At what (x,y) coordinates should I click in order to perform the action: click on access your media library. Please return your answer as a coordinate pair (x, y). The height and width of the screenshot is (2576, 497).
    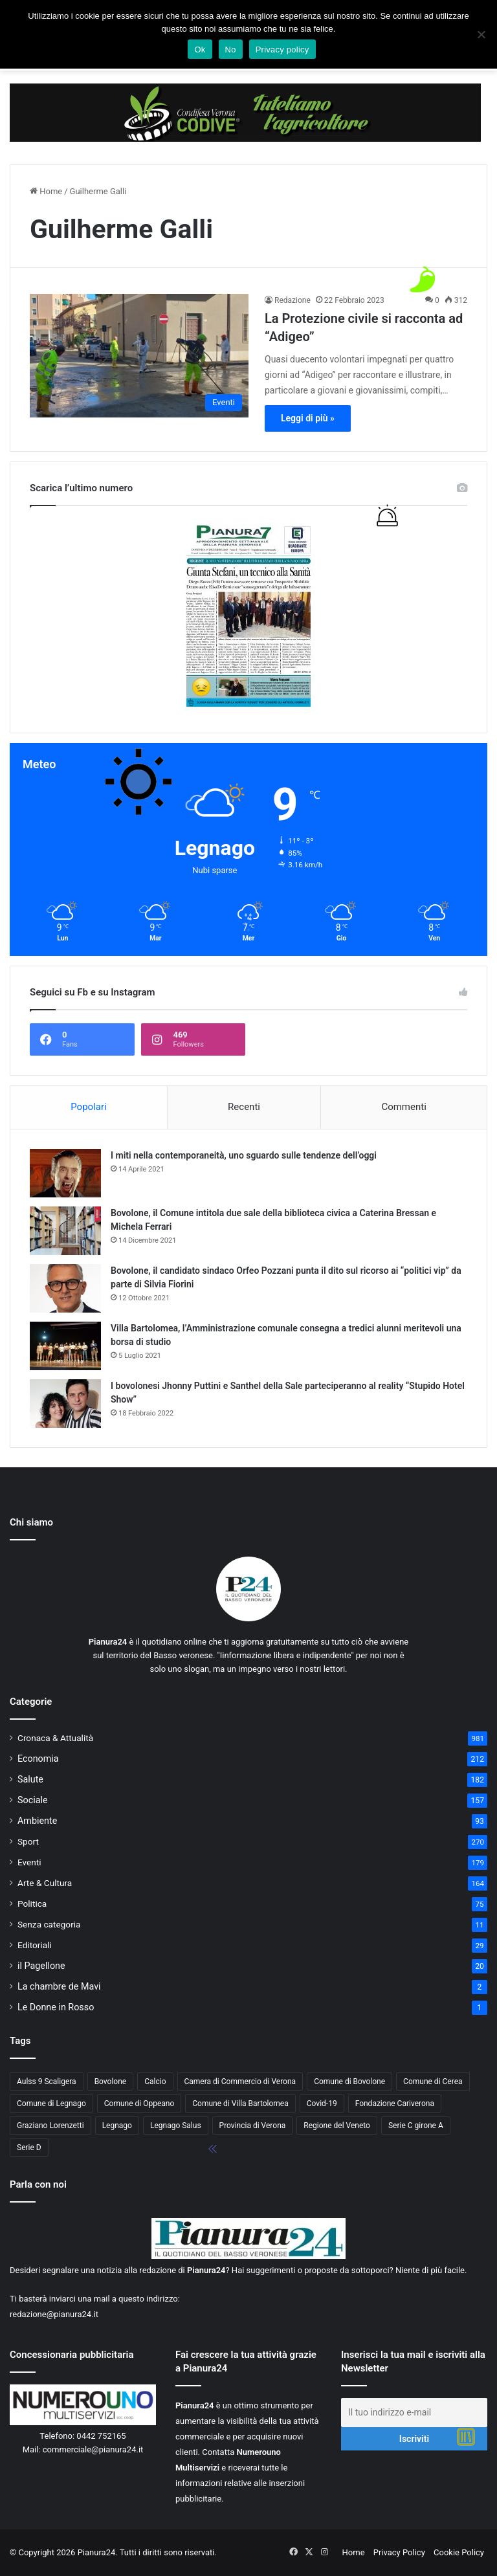
    Looking at the image, I should click on (466, 2437).